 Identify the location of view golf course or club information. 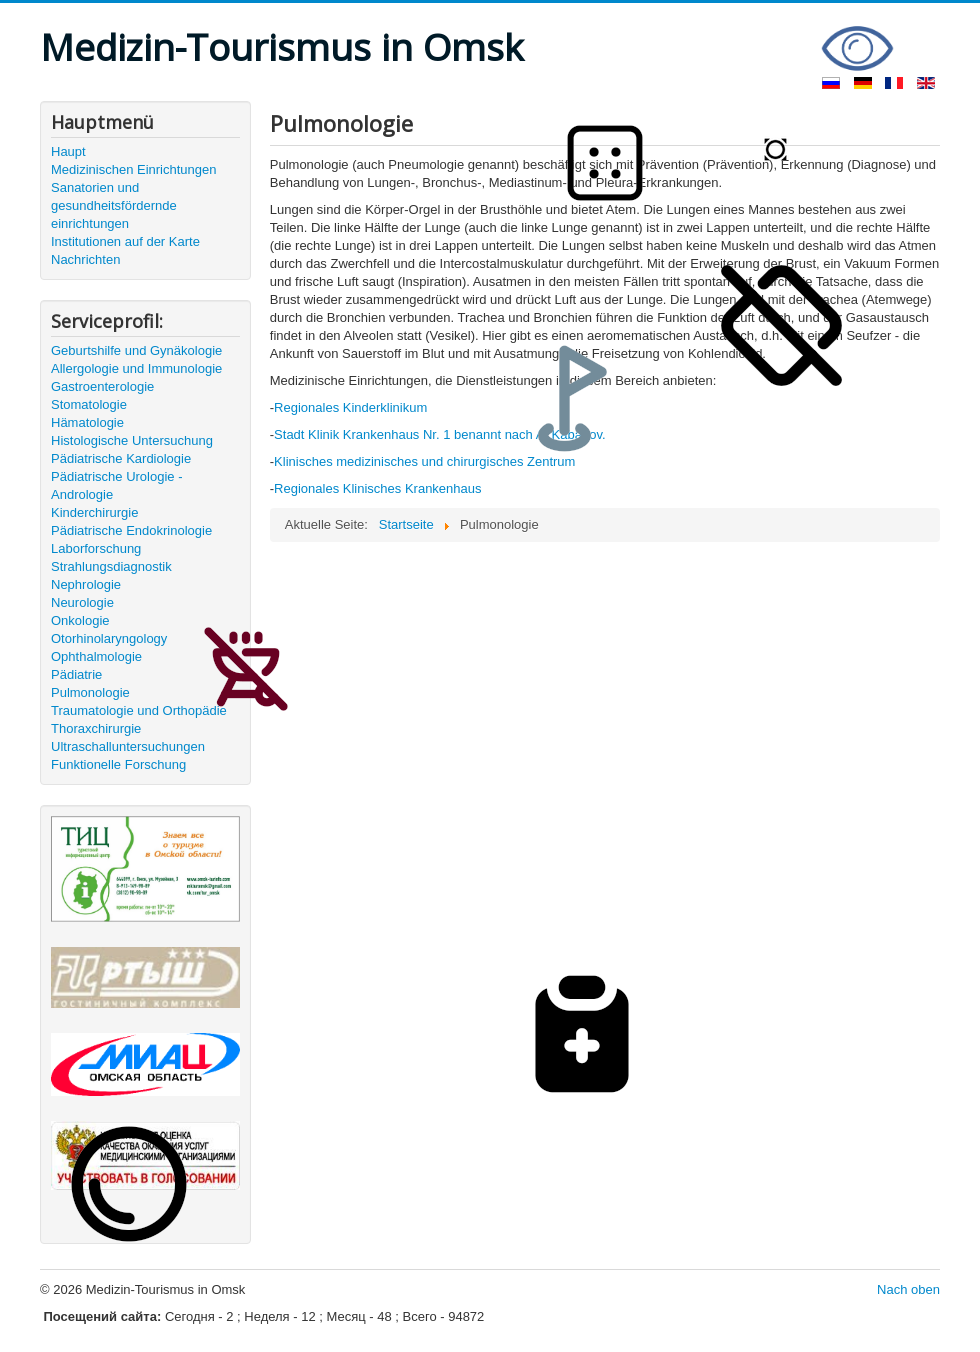
(564, 398).